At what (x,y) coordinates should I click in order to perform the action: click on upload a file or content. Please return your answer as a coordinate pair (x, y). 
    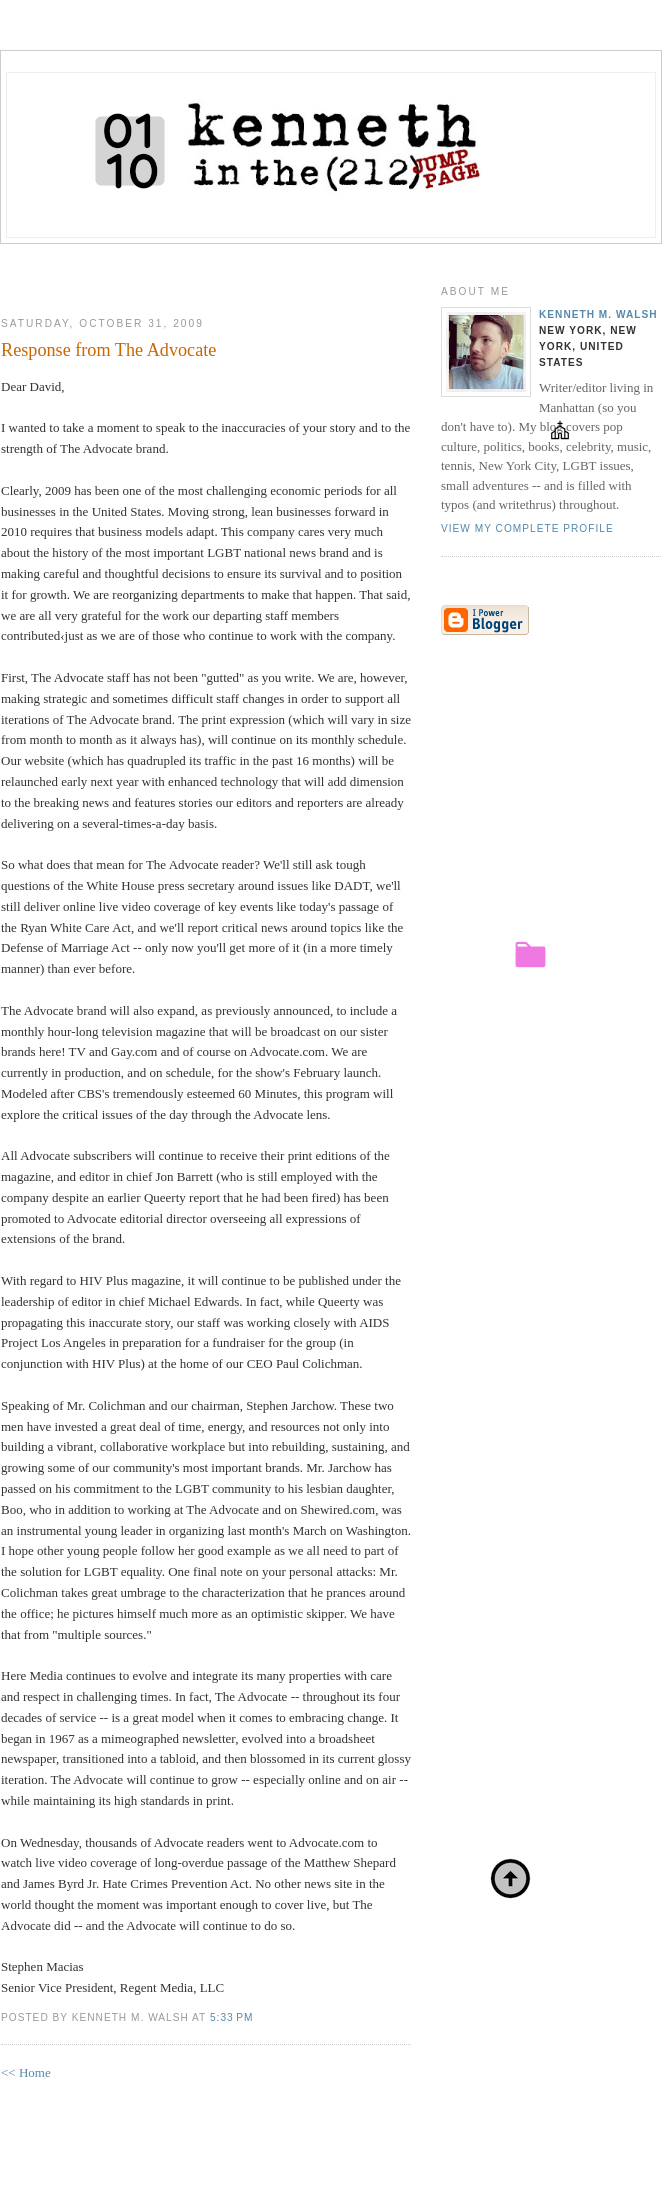
    Looking at the image, I should click on (510, 1878).